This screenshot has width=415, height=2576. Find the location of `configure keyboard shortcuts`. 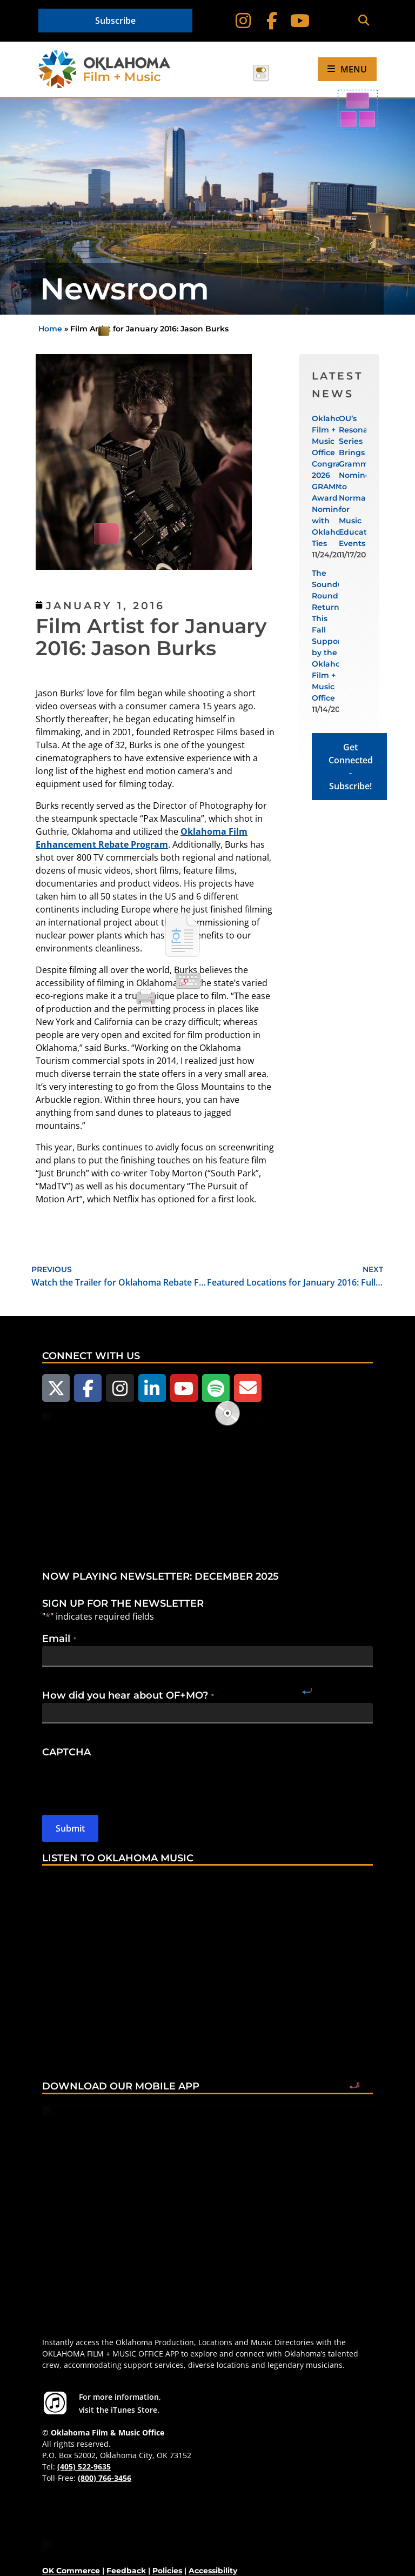

configure keyboard shortcuts is located at coordinates (188, 981).